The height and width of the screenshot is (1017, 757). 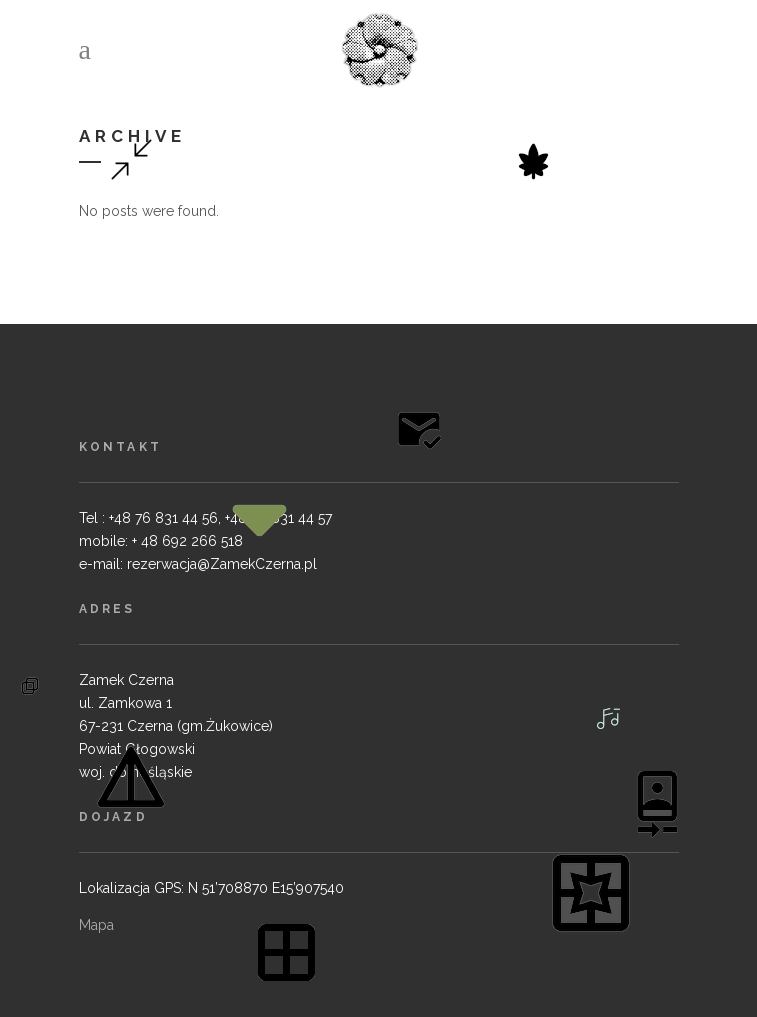 What do you see at coordinates (609, 718) in the screenshot?
I see `remove a song from your playlist` at bounding box center [609, 718].